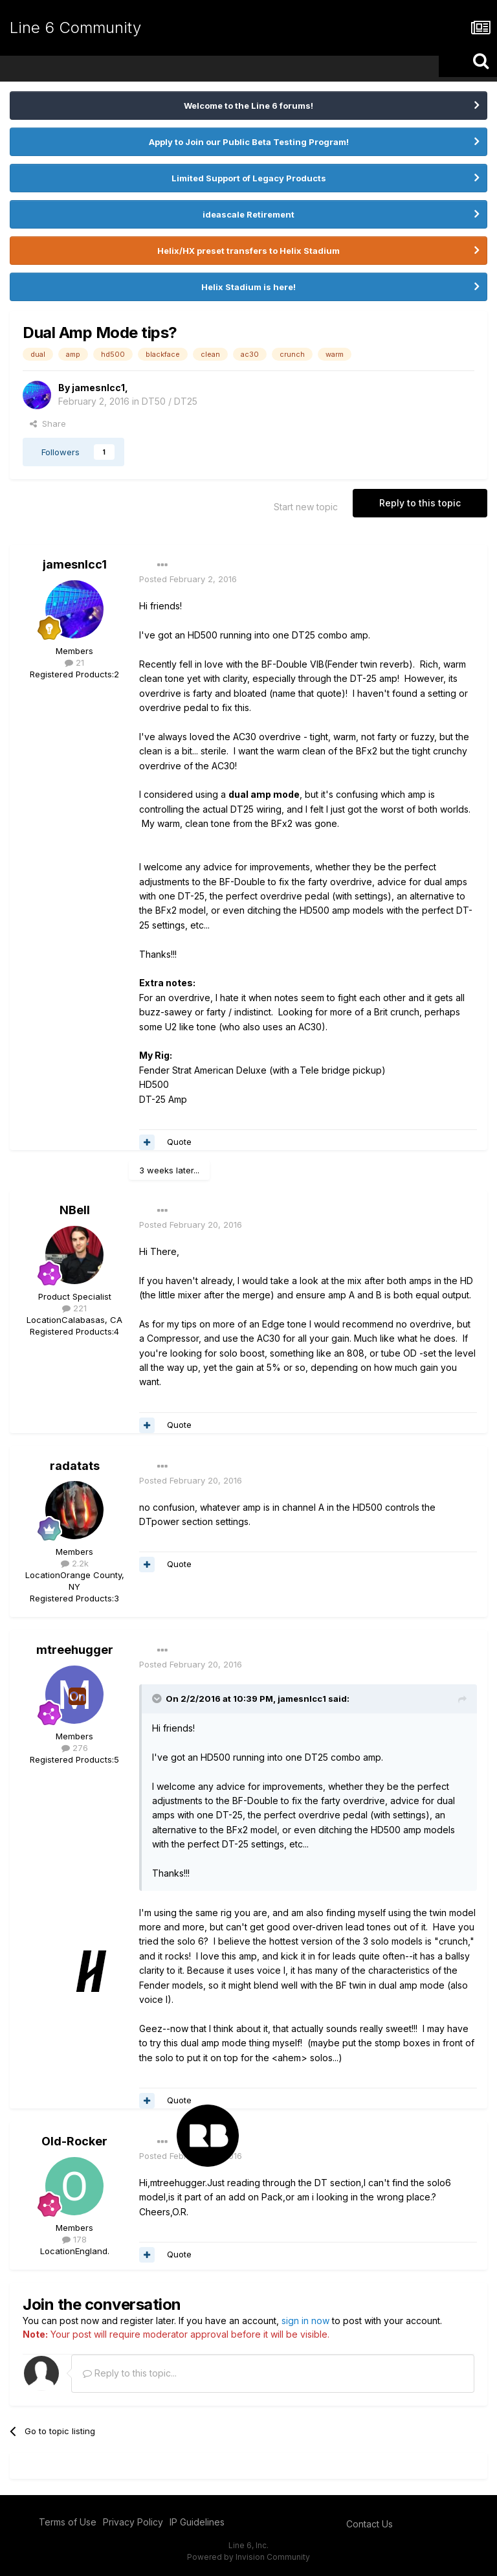  Describe the element at coordinates (91, 1971) in the screenshot. I see `handshake app or platform logo` at that location.